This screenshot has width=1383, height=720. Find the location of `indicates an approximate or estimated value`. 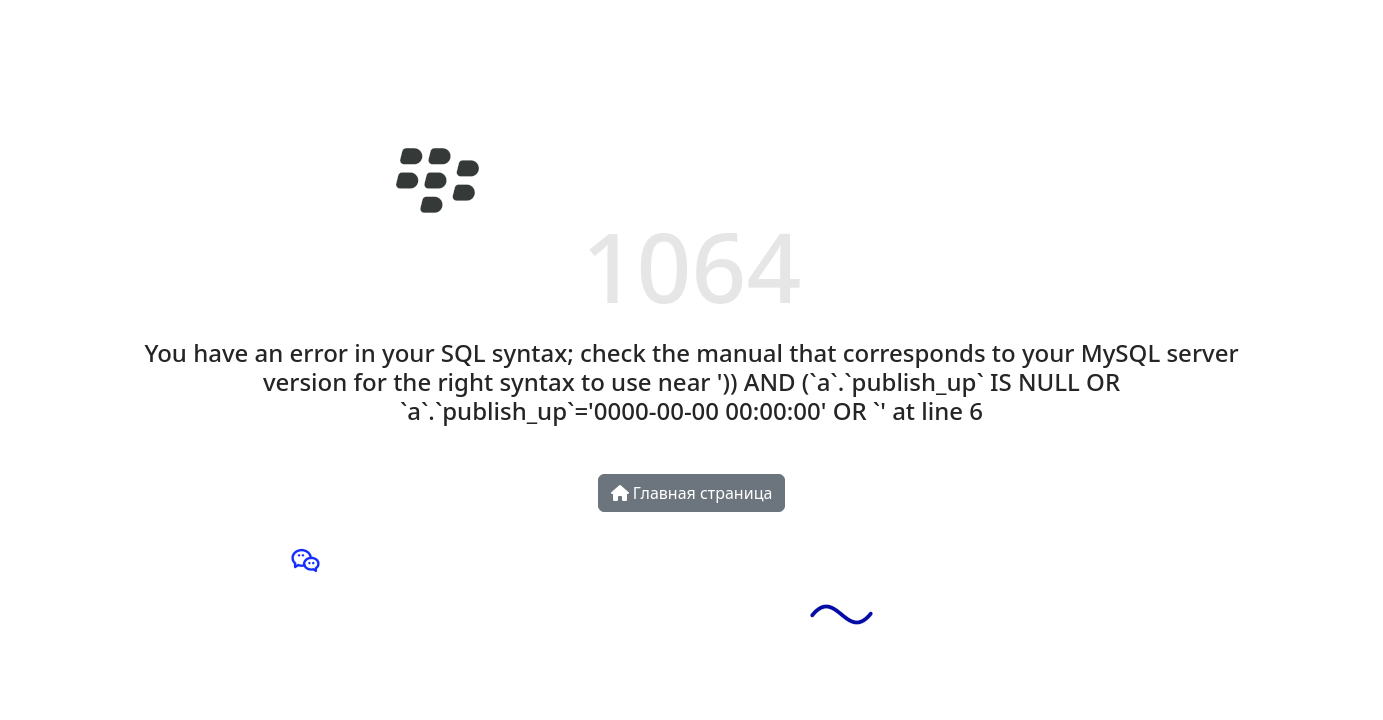

indicates an approximate or estimated value is located at coordinates (841, 614).